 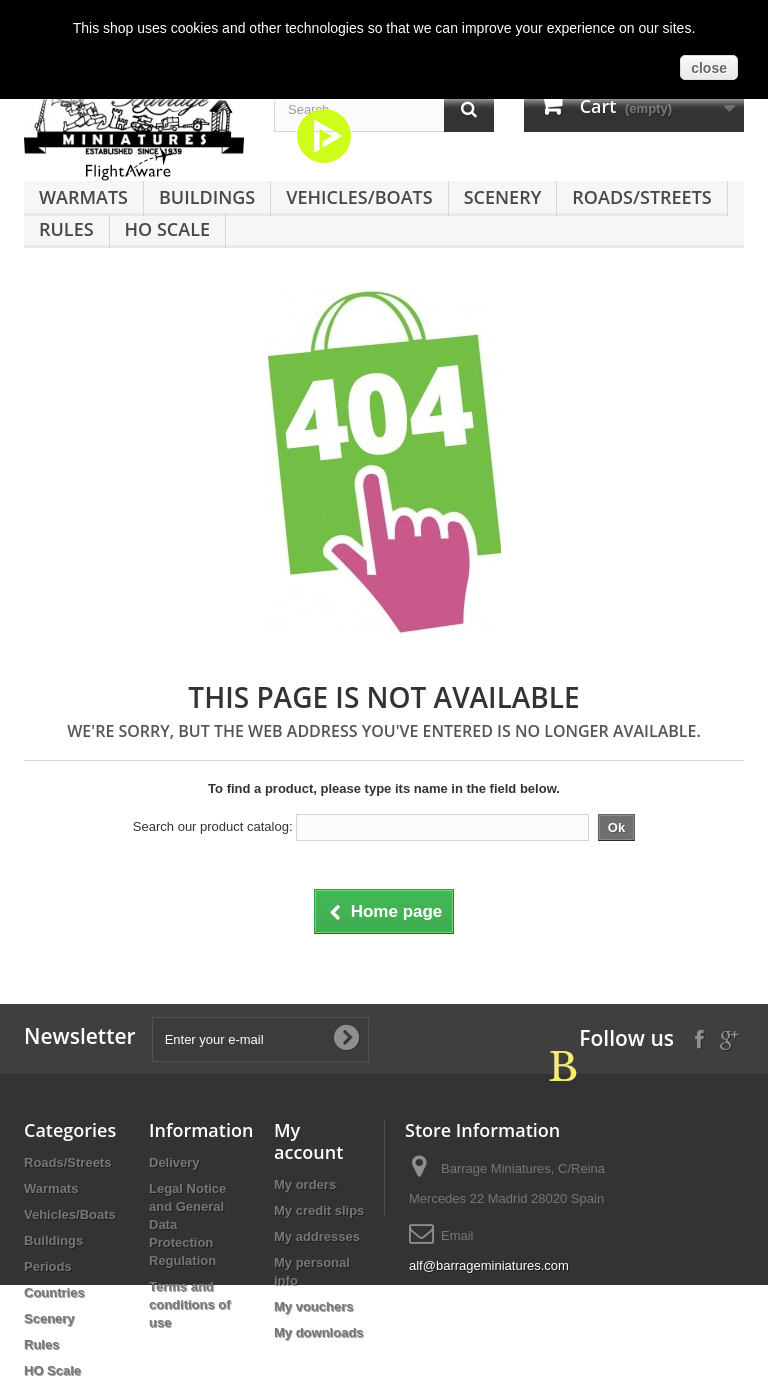 I want to click on bookalope logo - ebook conversion and publishing platform, so click(x=563, y=1066).